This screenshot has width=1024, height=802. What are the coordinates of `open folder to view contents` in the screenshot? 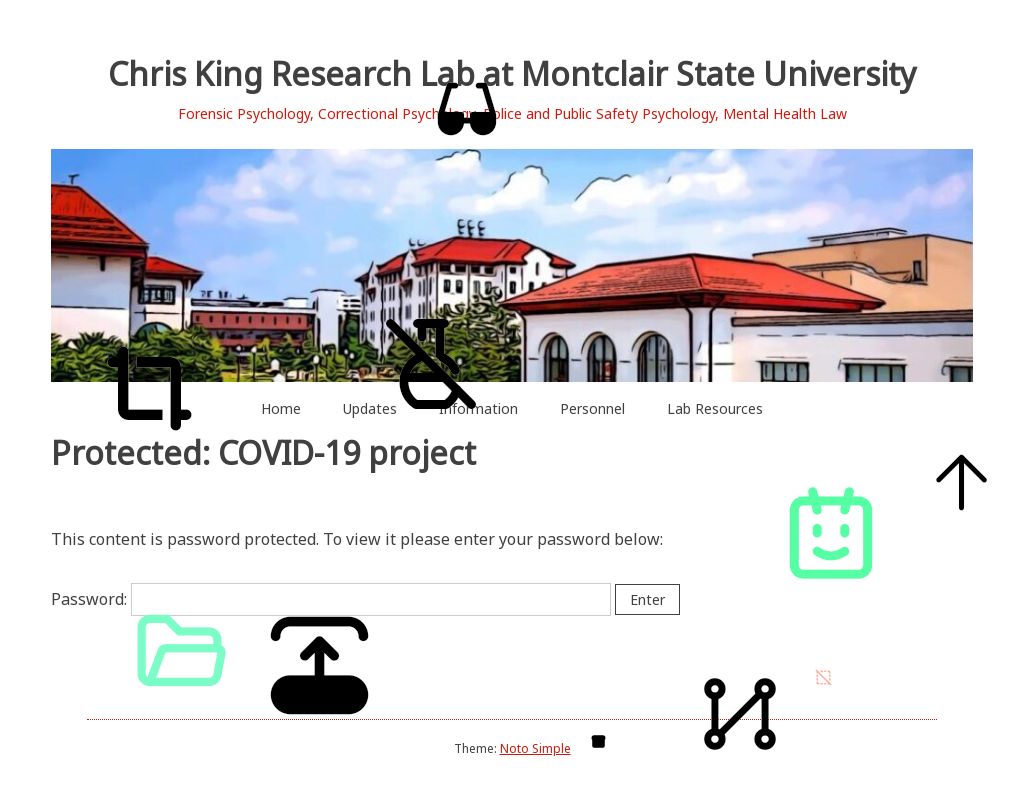 It's located at (179, 652).